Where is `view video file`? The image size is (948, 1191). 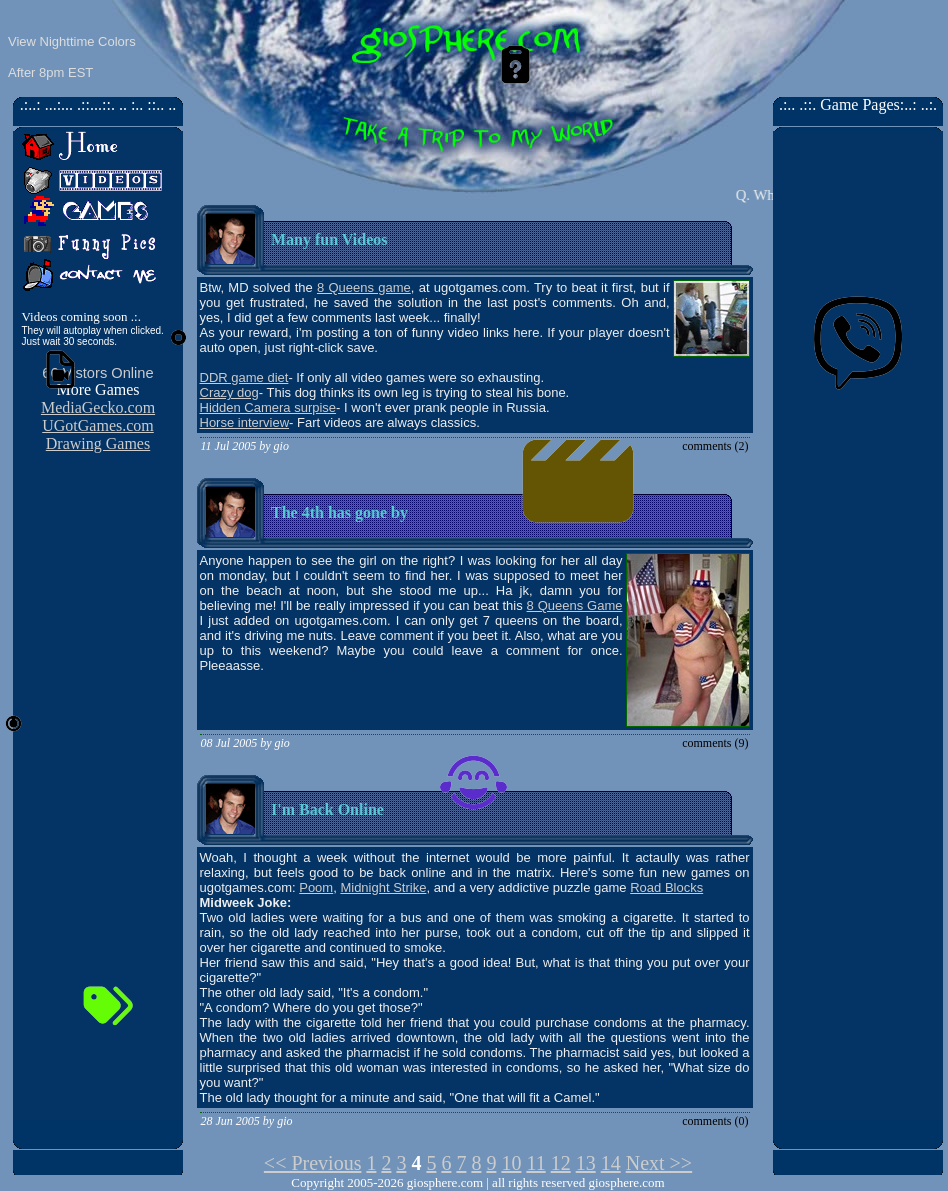 view video file is located at coordinates (60, 369).